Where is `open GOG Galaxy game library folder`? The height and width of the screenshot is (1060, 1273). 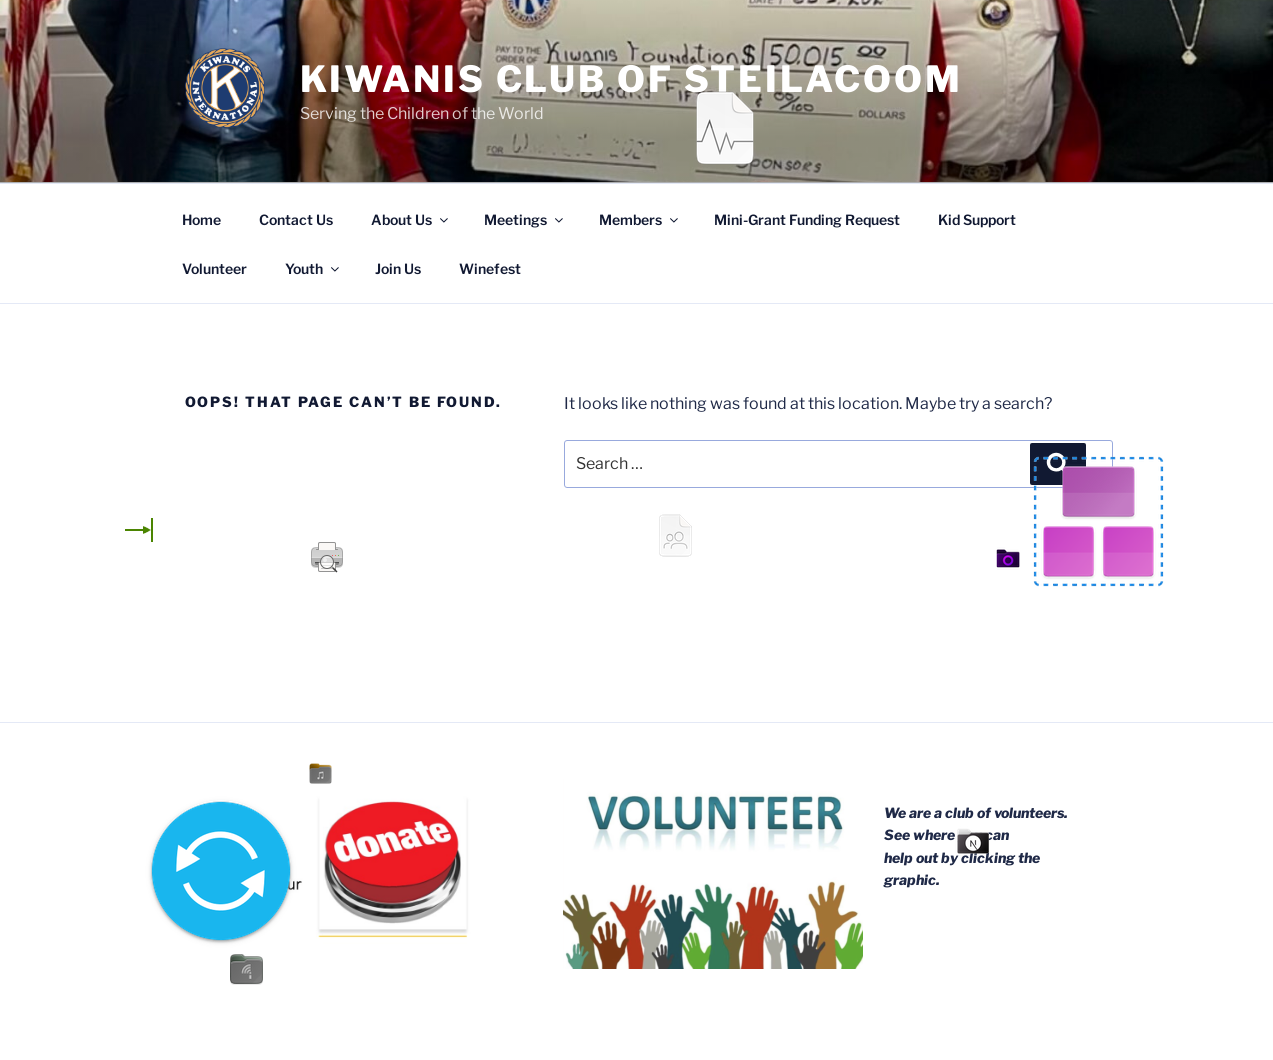
open GOG Galaxy game library folder is located at coordinates (1008, 559).